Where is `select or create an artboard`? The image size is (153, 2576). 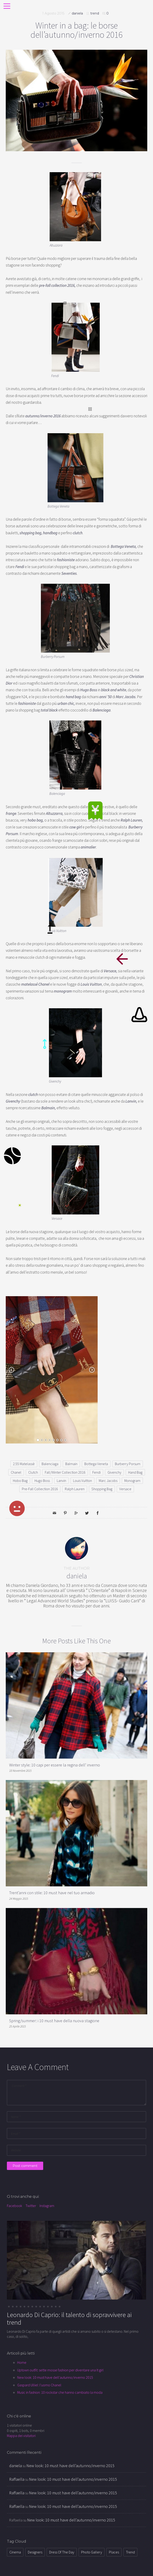 select or create an artboard is located at coordinates (20, 1205).